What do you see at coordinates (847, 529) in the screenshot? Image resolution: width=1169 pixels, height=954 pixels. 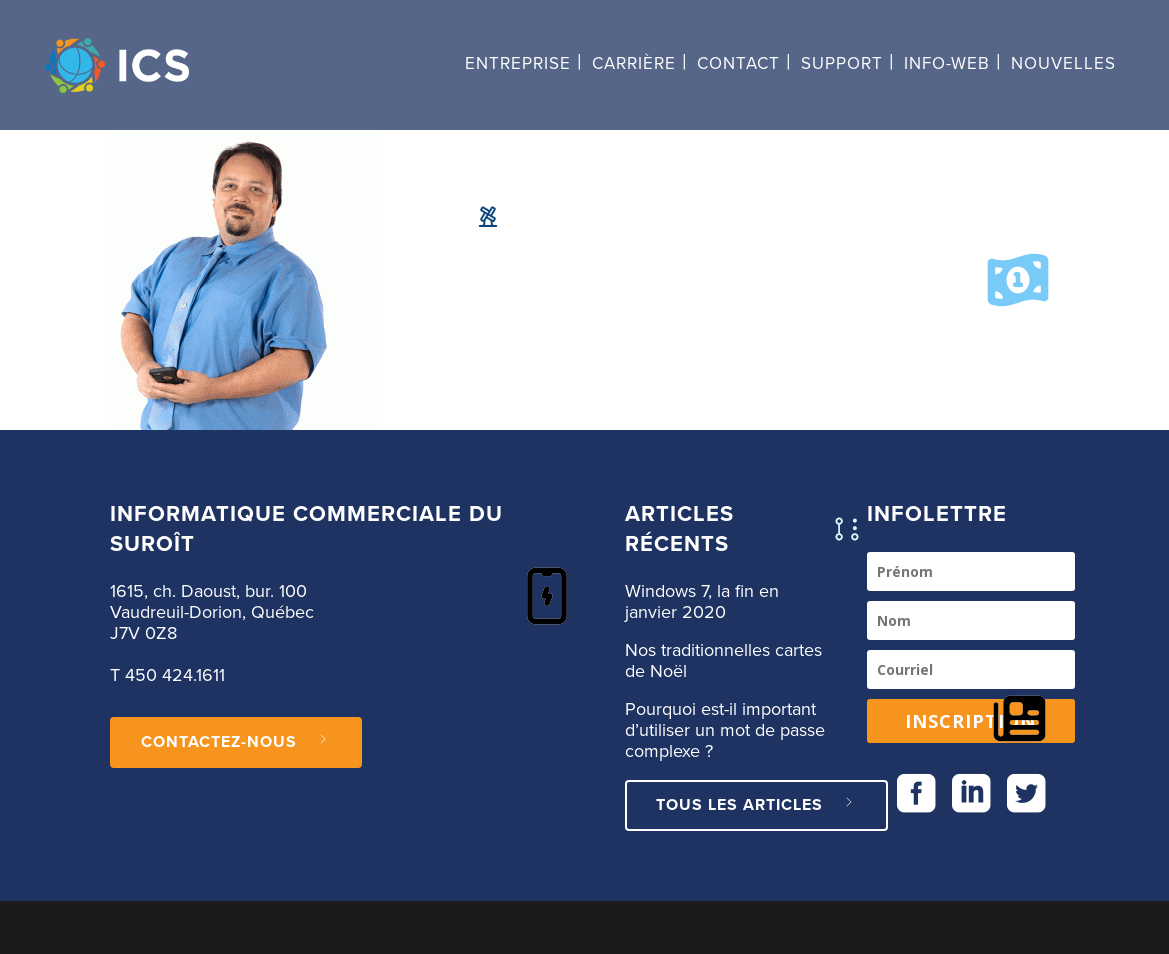 I see `create a draft pull request` at bounding box center [847, 529].